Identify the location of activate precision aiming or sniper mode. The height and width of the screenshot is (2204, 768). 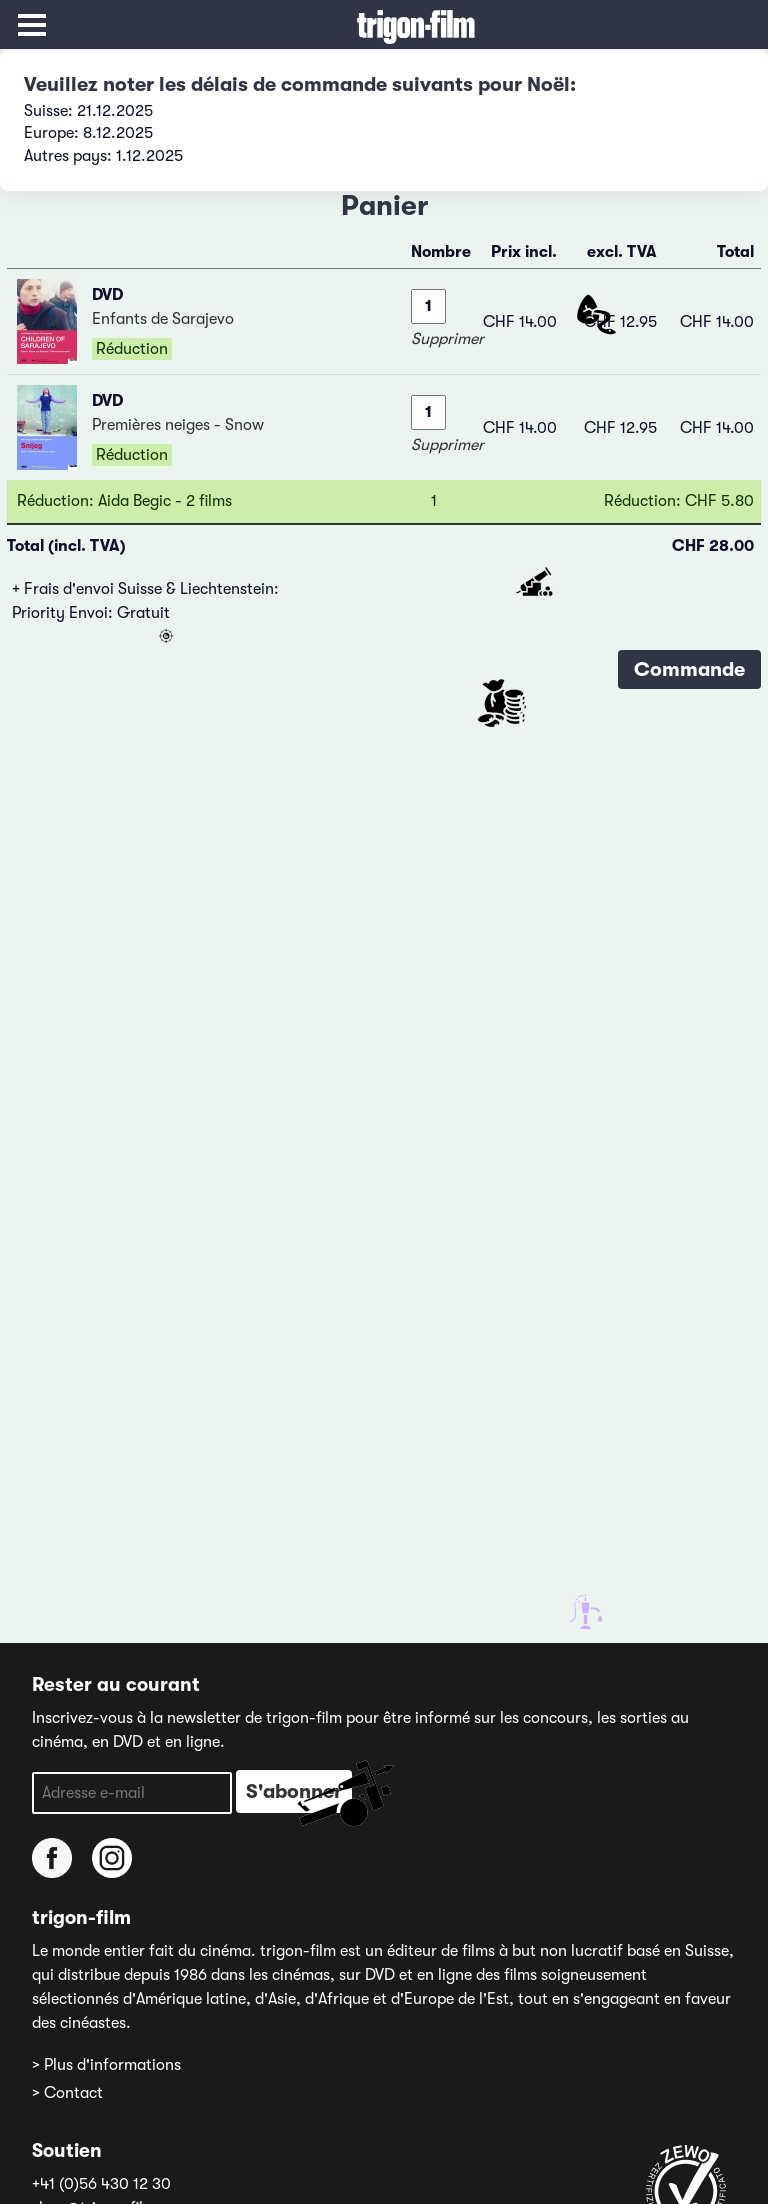
(166, 636).